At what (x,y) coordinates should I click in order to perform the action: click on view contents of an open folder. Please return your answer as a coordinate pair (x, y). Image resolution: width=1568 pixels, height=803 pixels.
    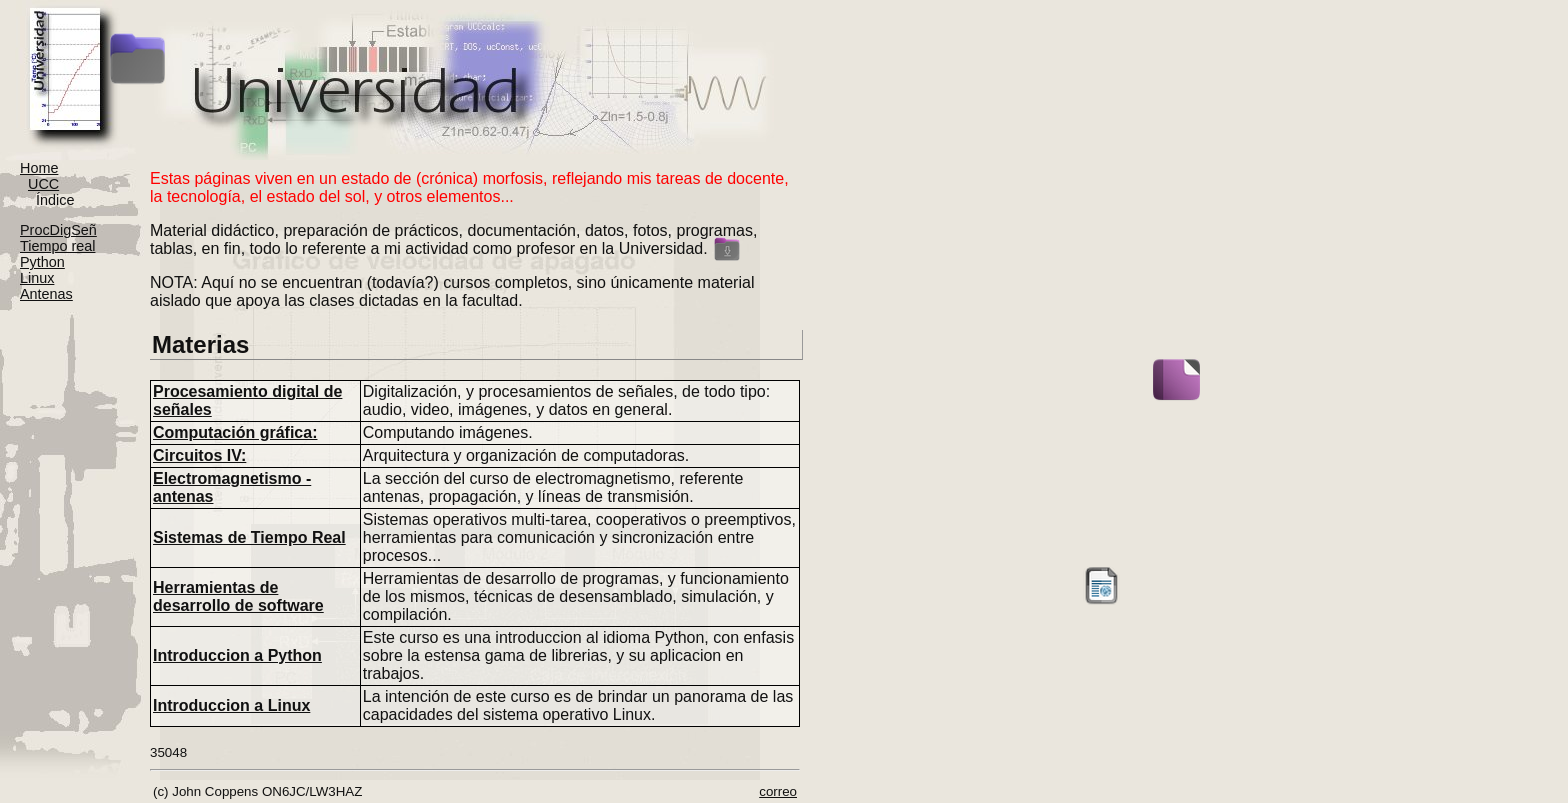
    Looking at the image, I should click on (137, 58).